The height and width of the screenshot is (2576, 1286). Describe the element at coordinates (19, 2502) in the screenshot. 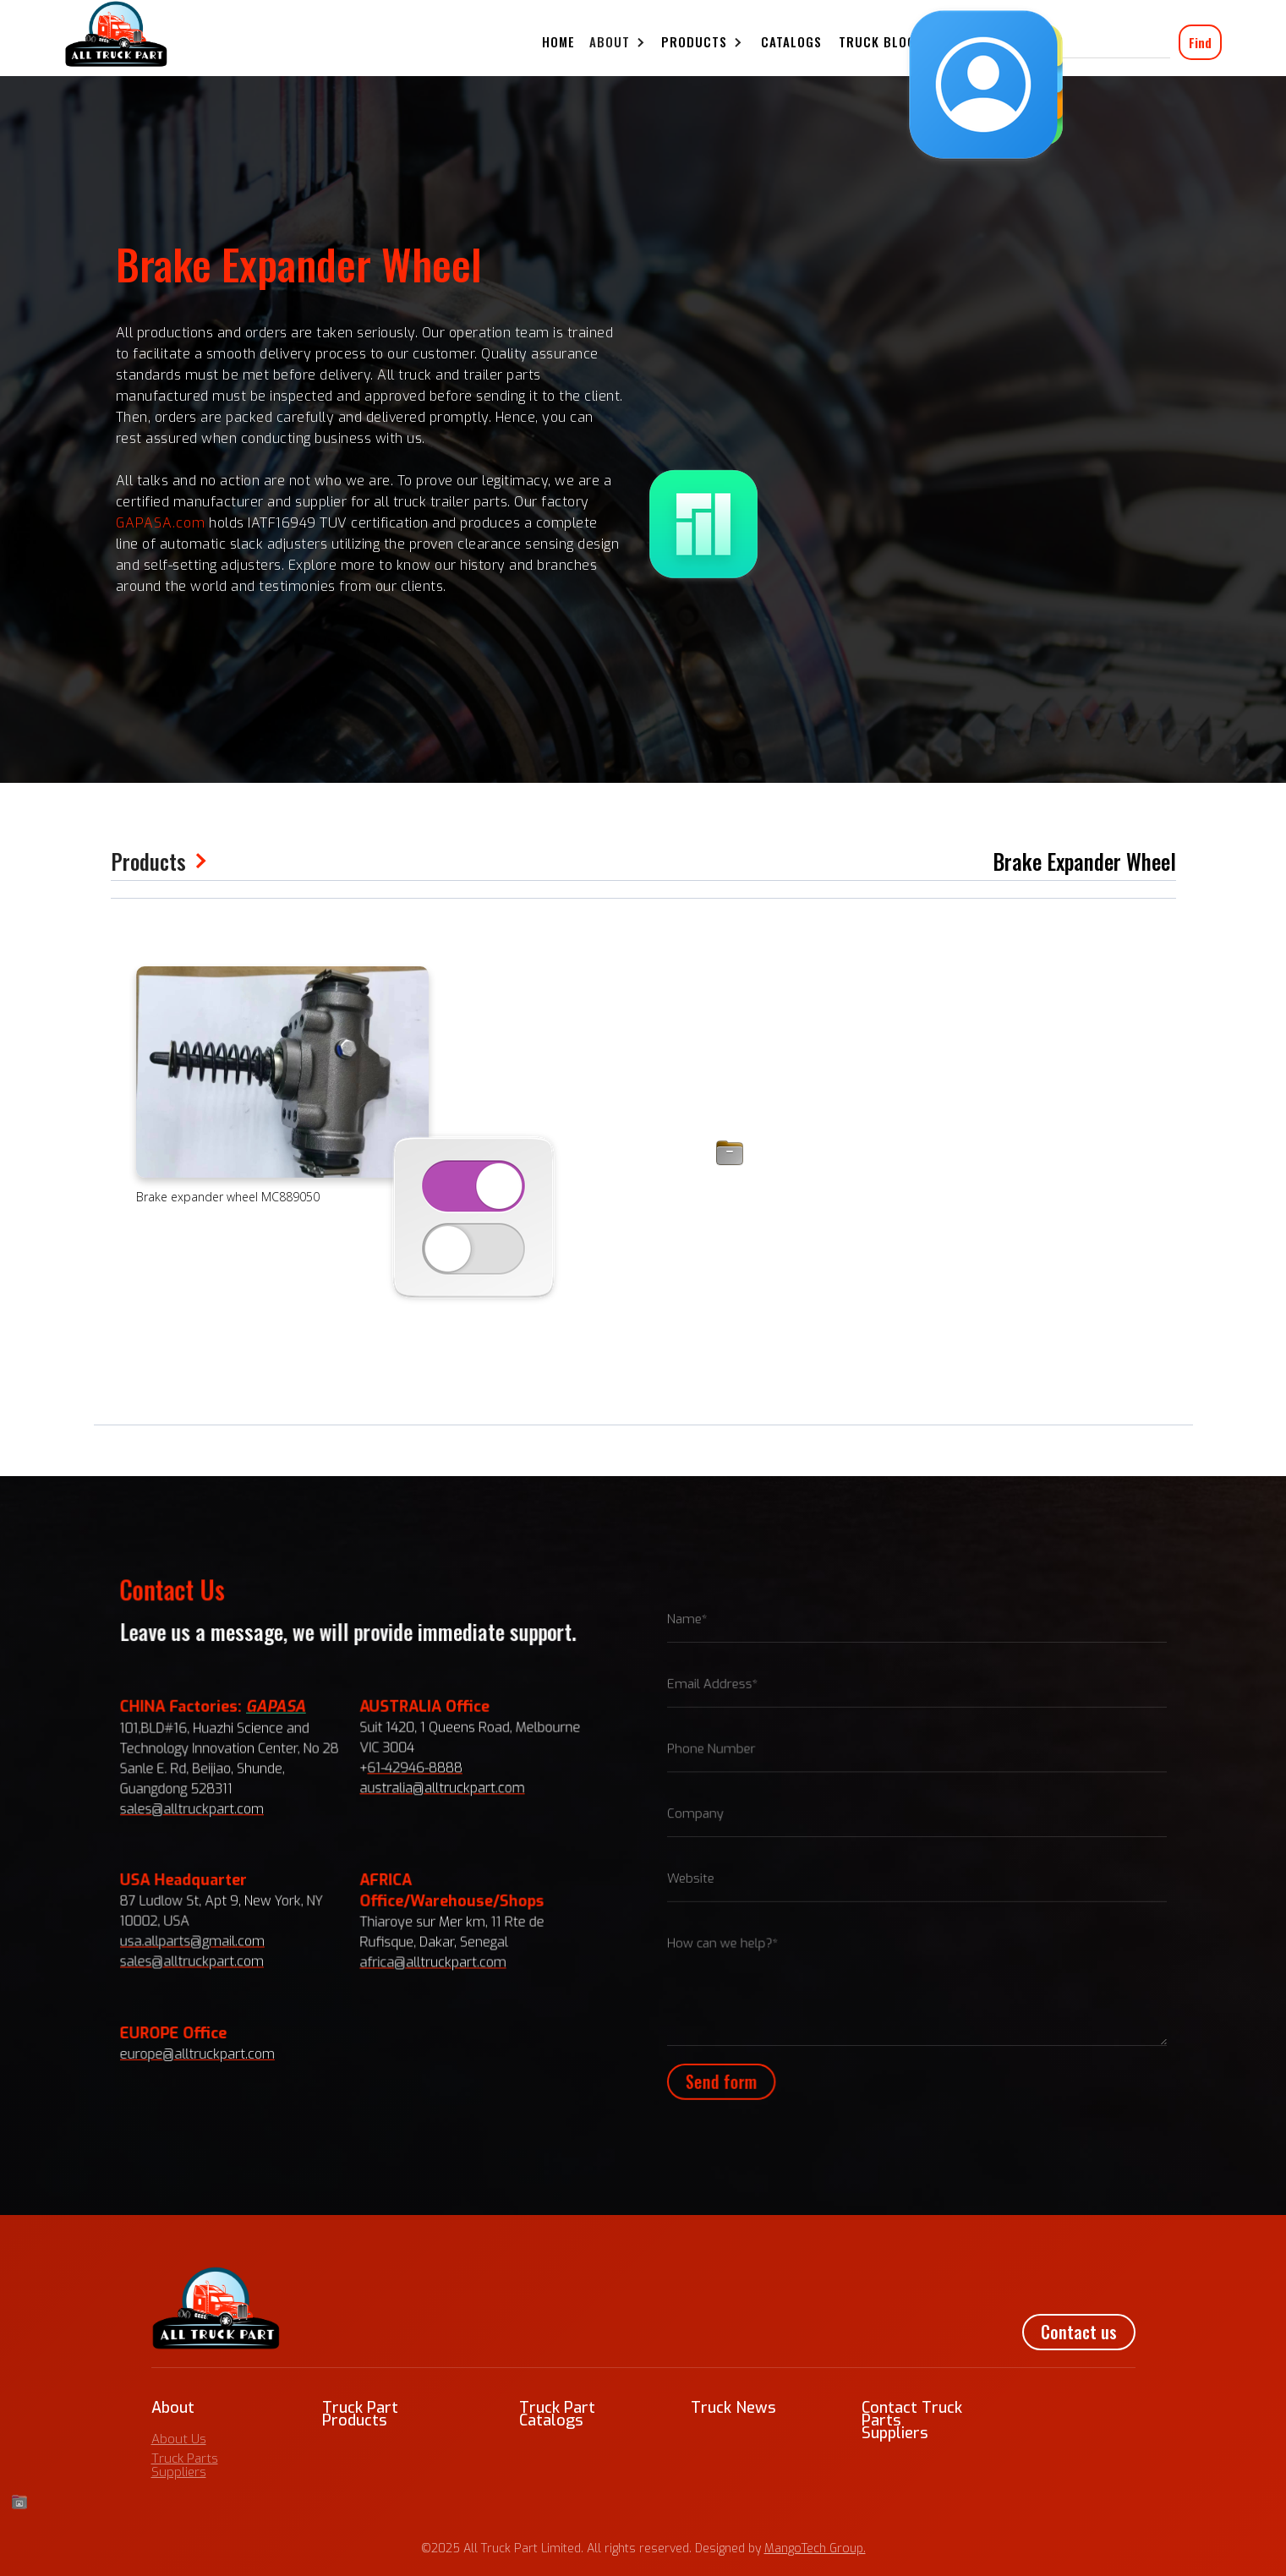

I see `open pictures folder` at that location.